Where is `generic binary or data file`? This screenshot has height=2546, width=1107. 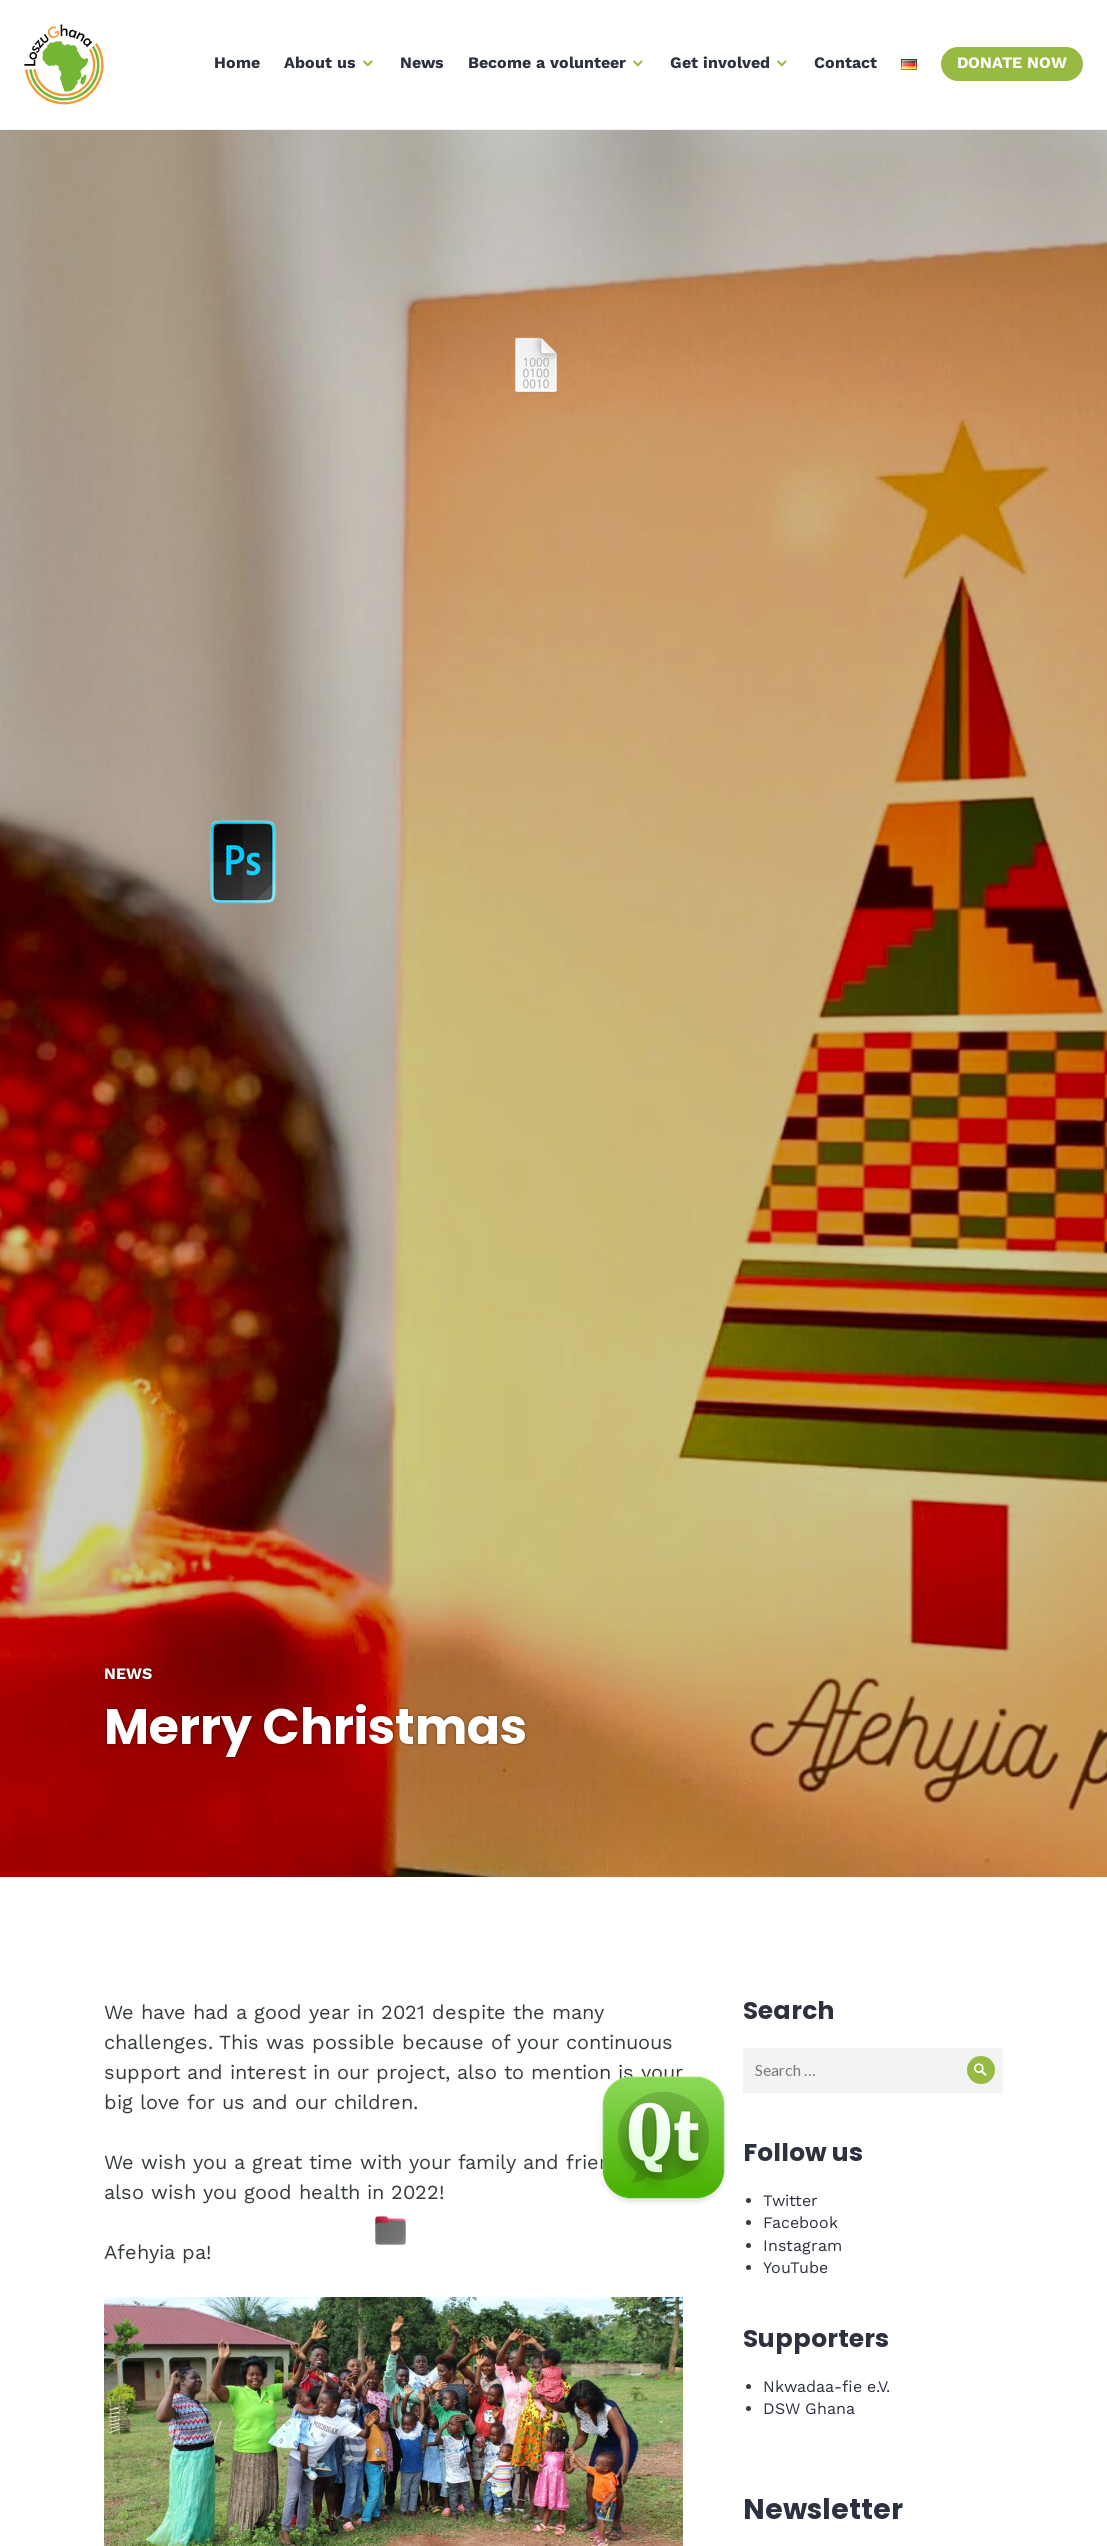 generic binary or data file is located at coordinates (536, 366).